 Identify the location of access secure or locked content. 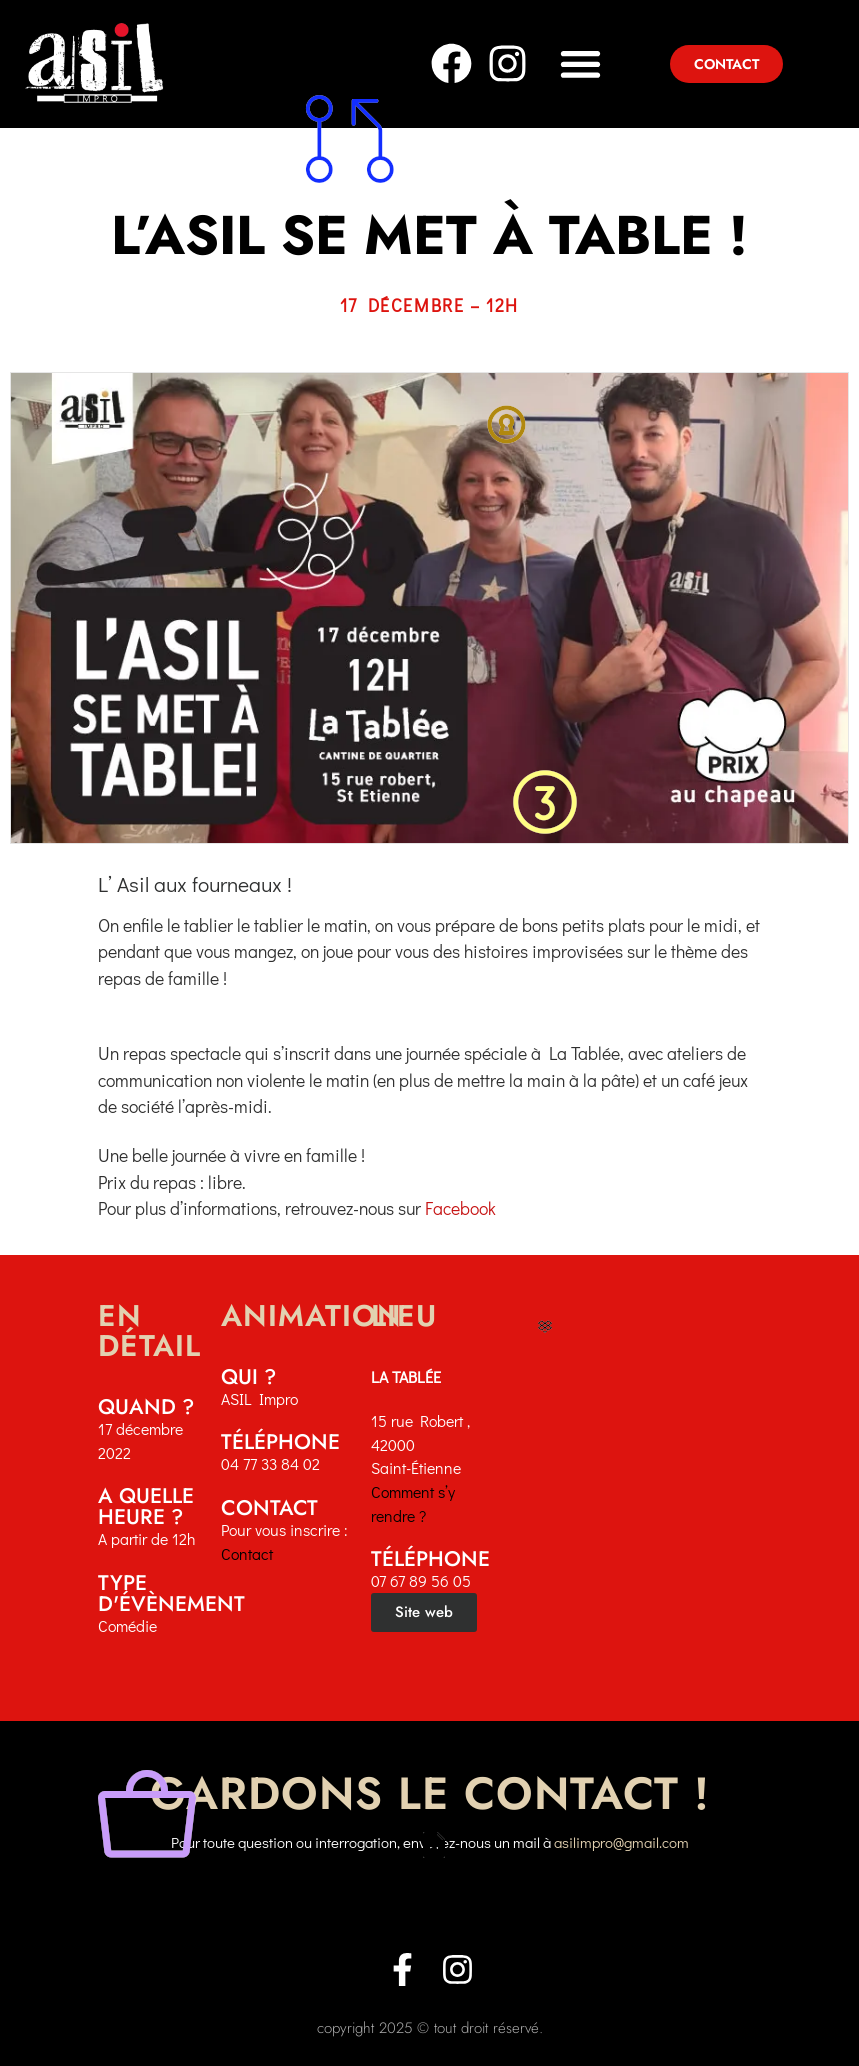
(506, 424).